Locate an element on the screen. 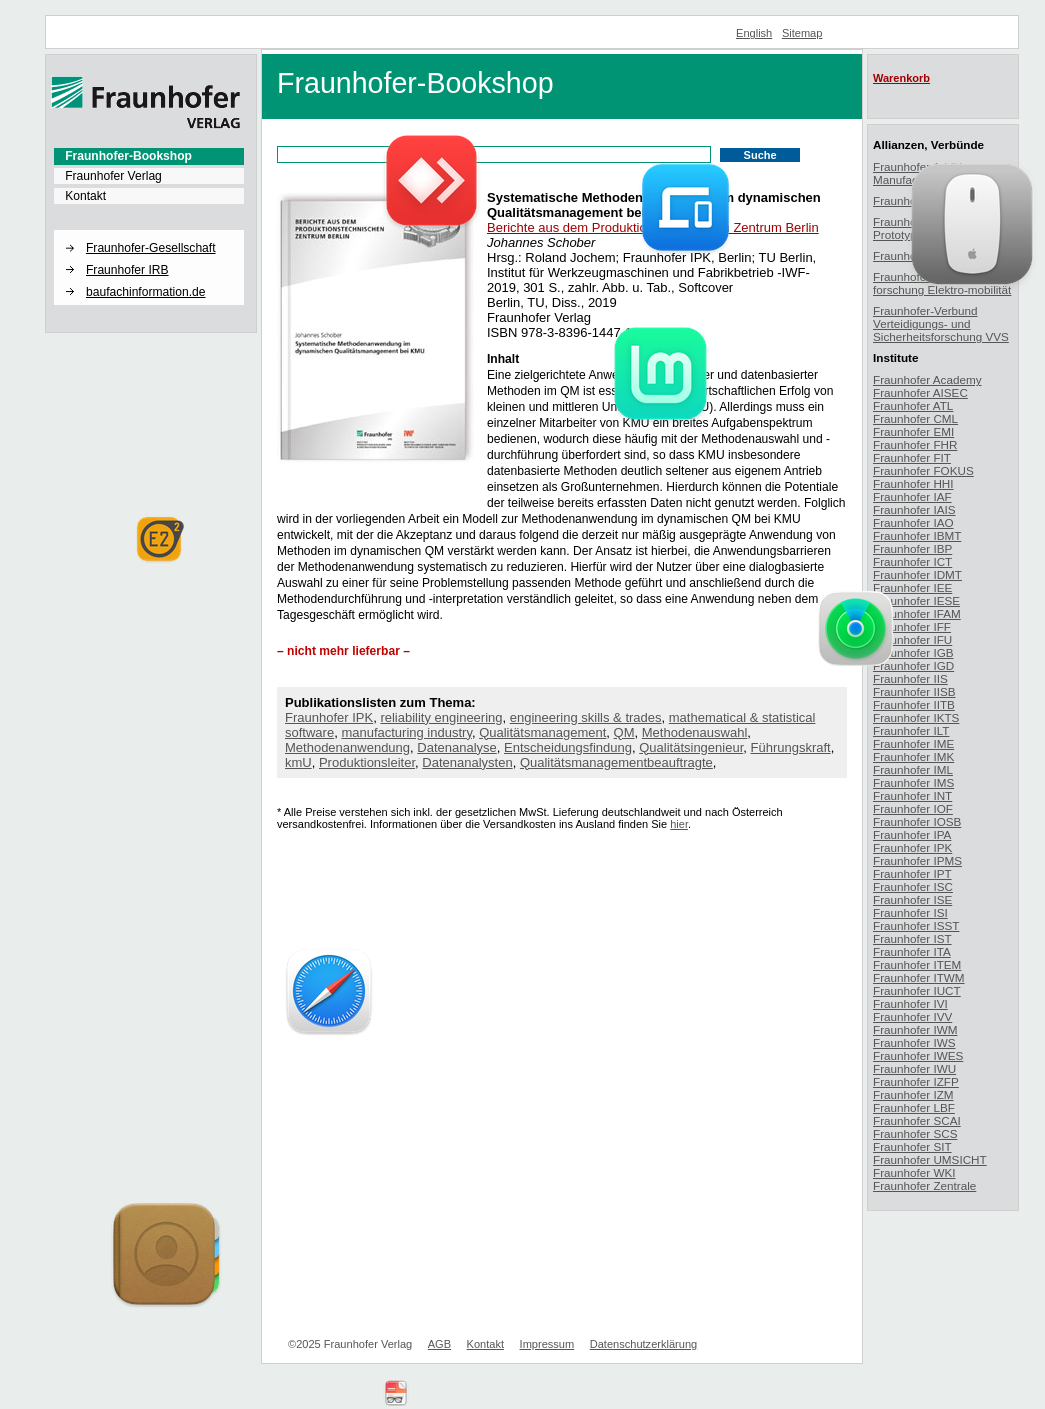  open the papers reference management app is located at coordinates (396, 1393).